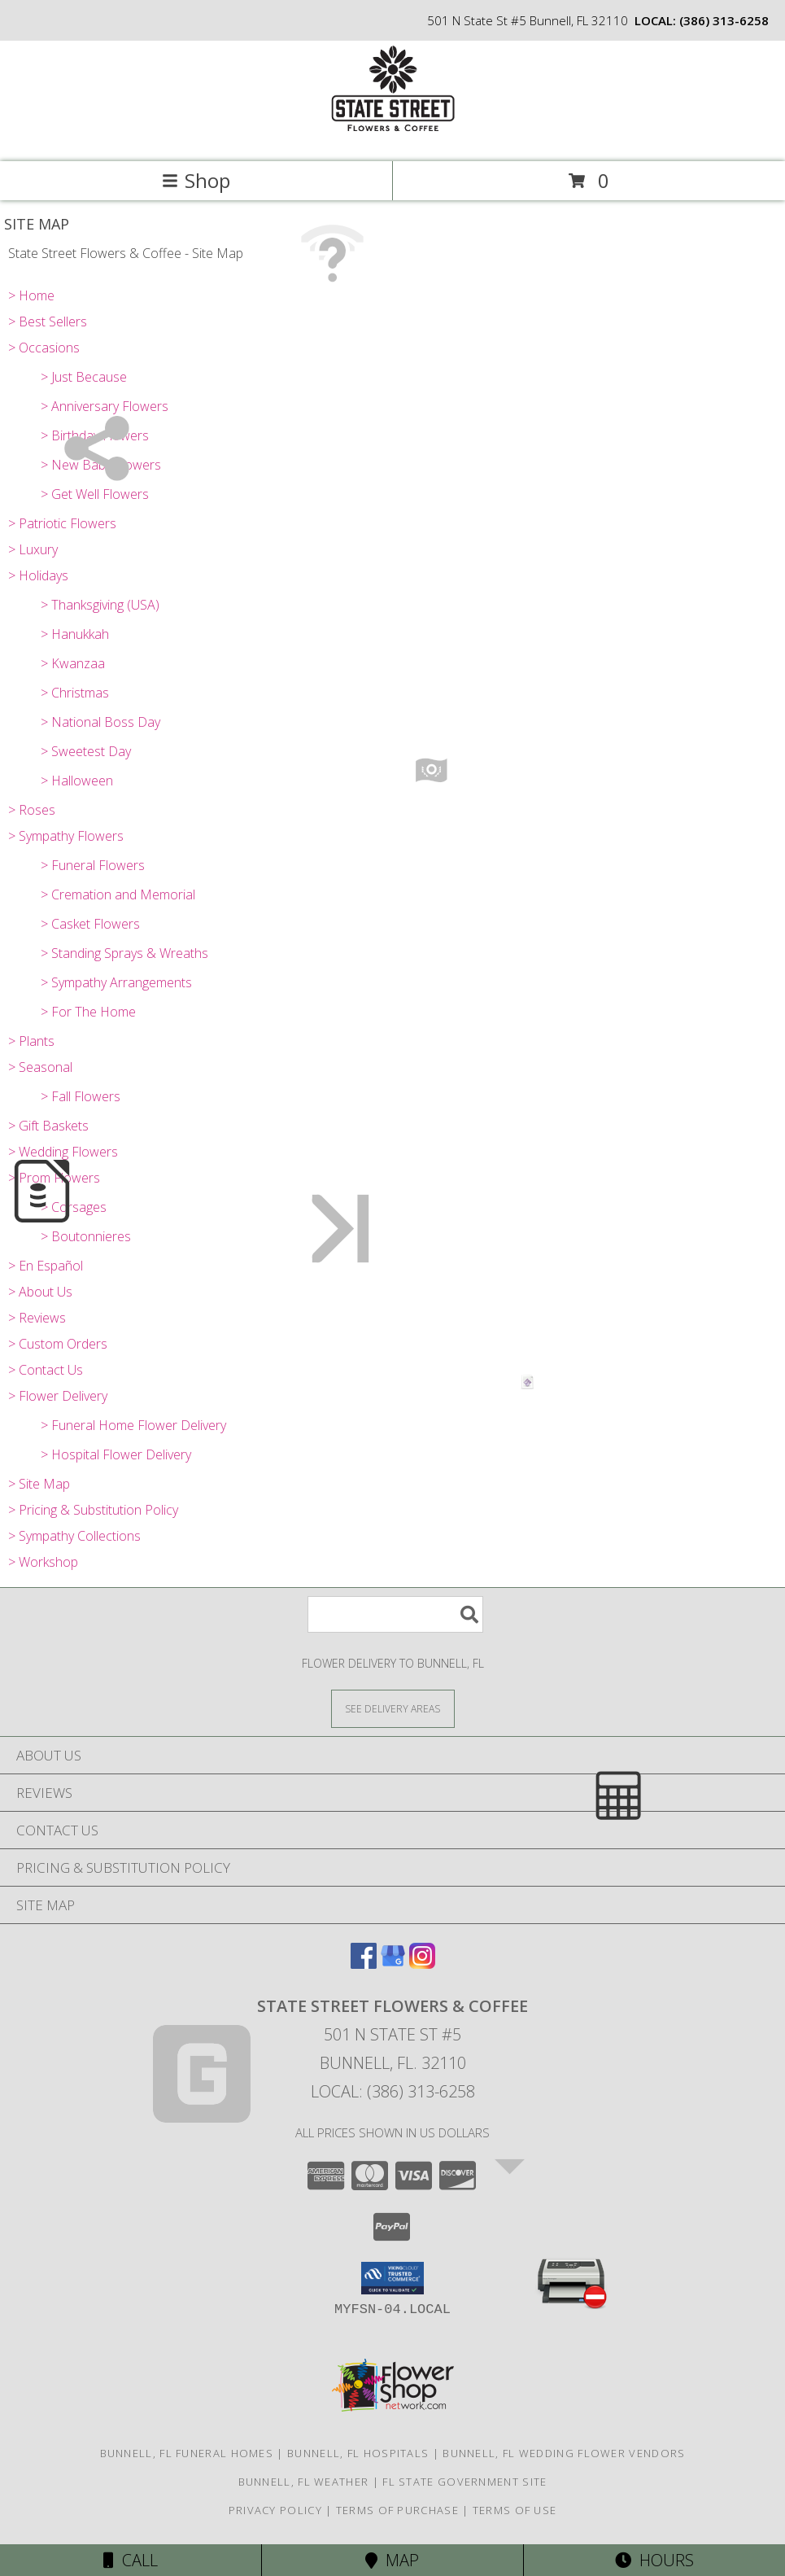 Image resolution: width=785 pixels, height=2576 pixels. I want to click on scroll down or view more content below, so click(509, 2165).